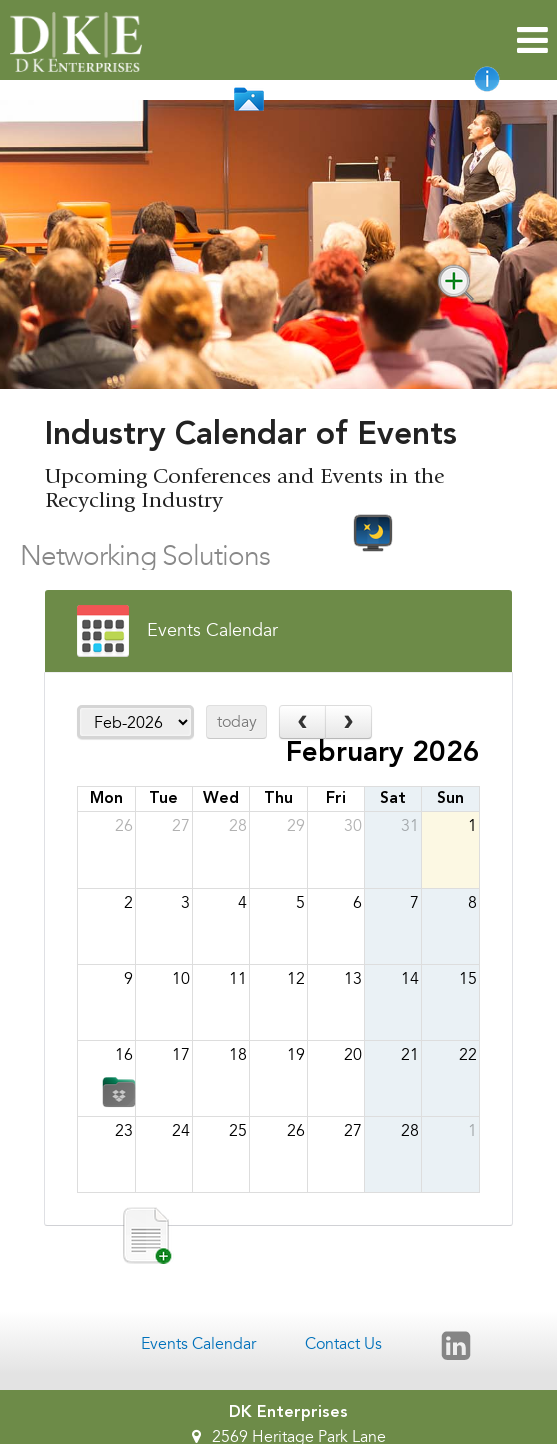 This screenshot has height=1444, width=557. I want to click on access screensaver settings, so click(373, 533).